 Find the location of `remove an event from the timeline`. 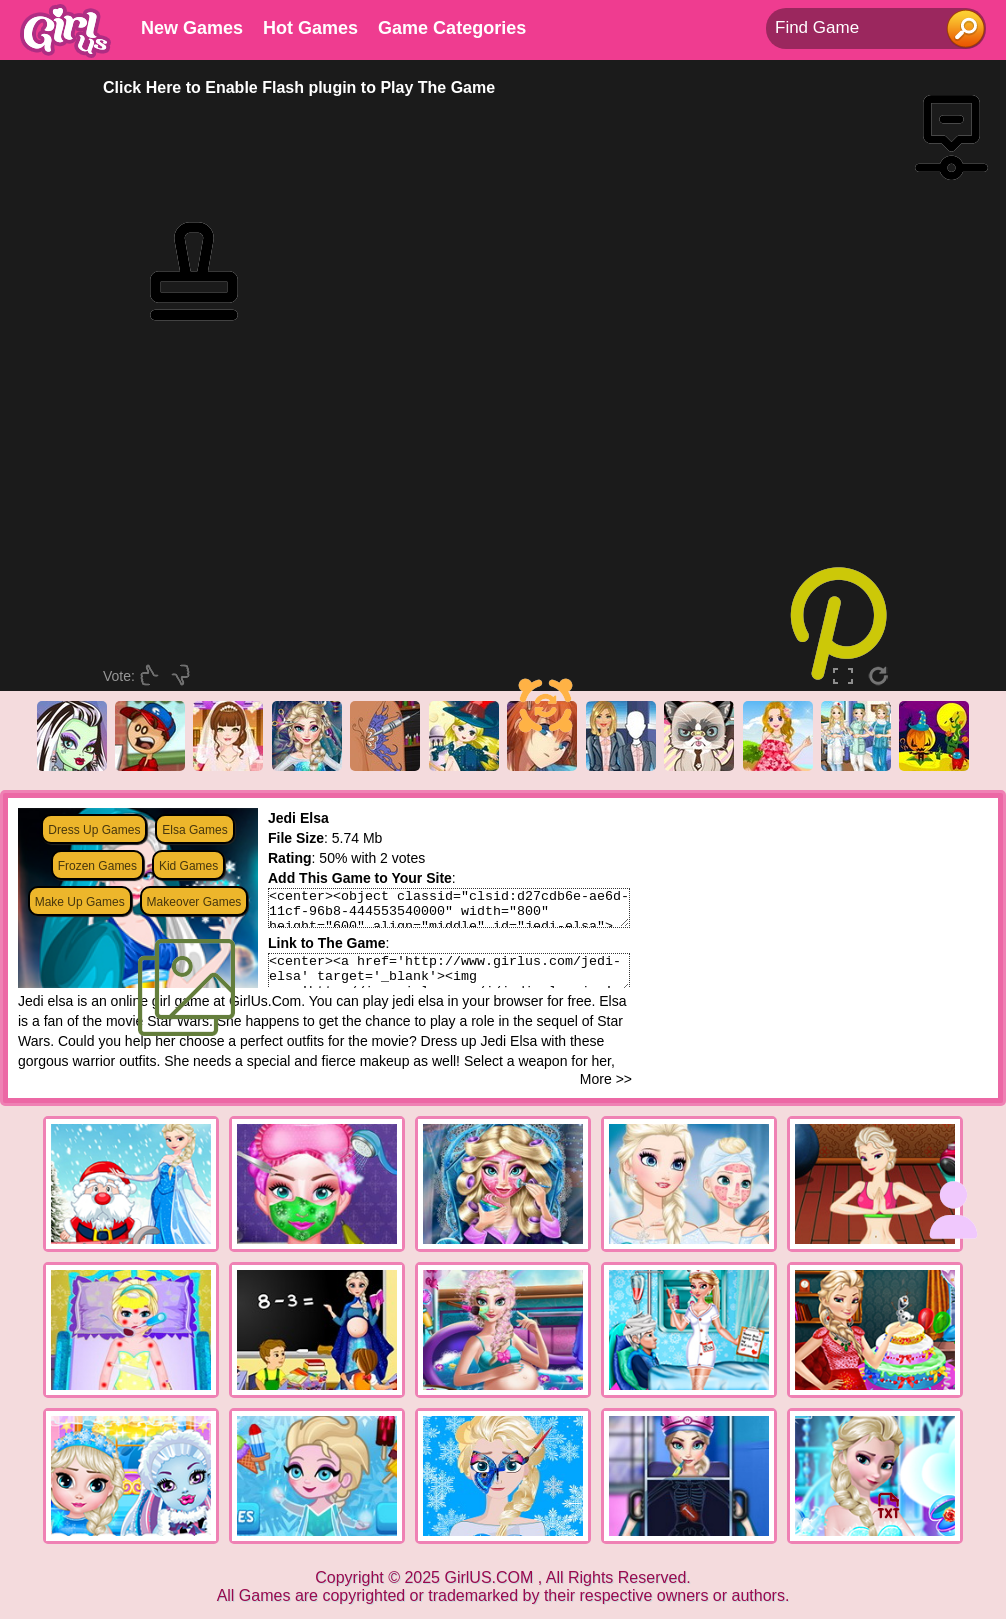

remove an event from the timeline is located at coordinates (951, 135).